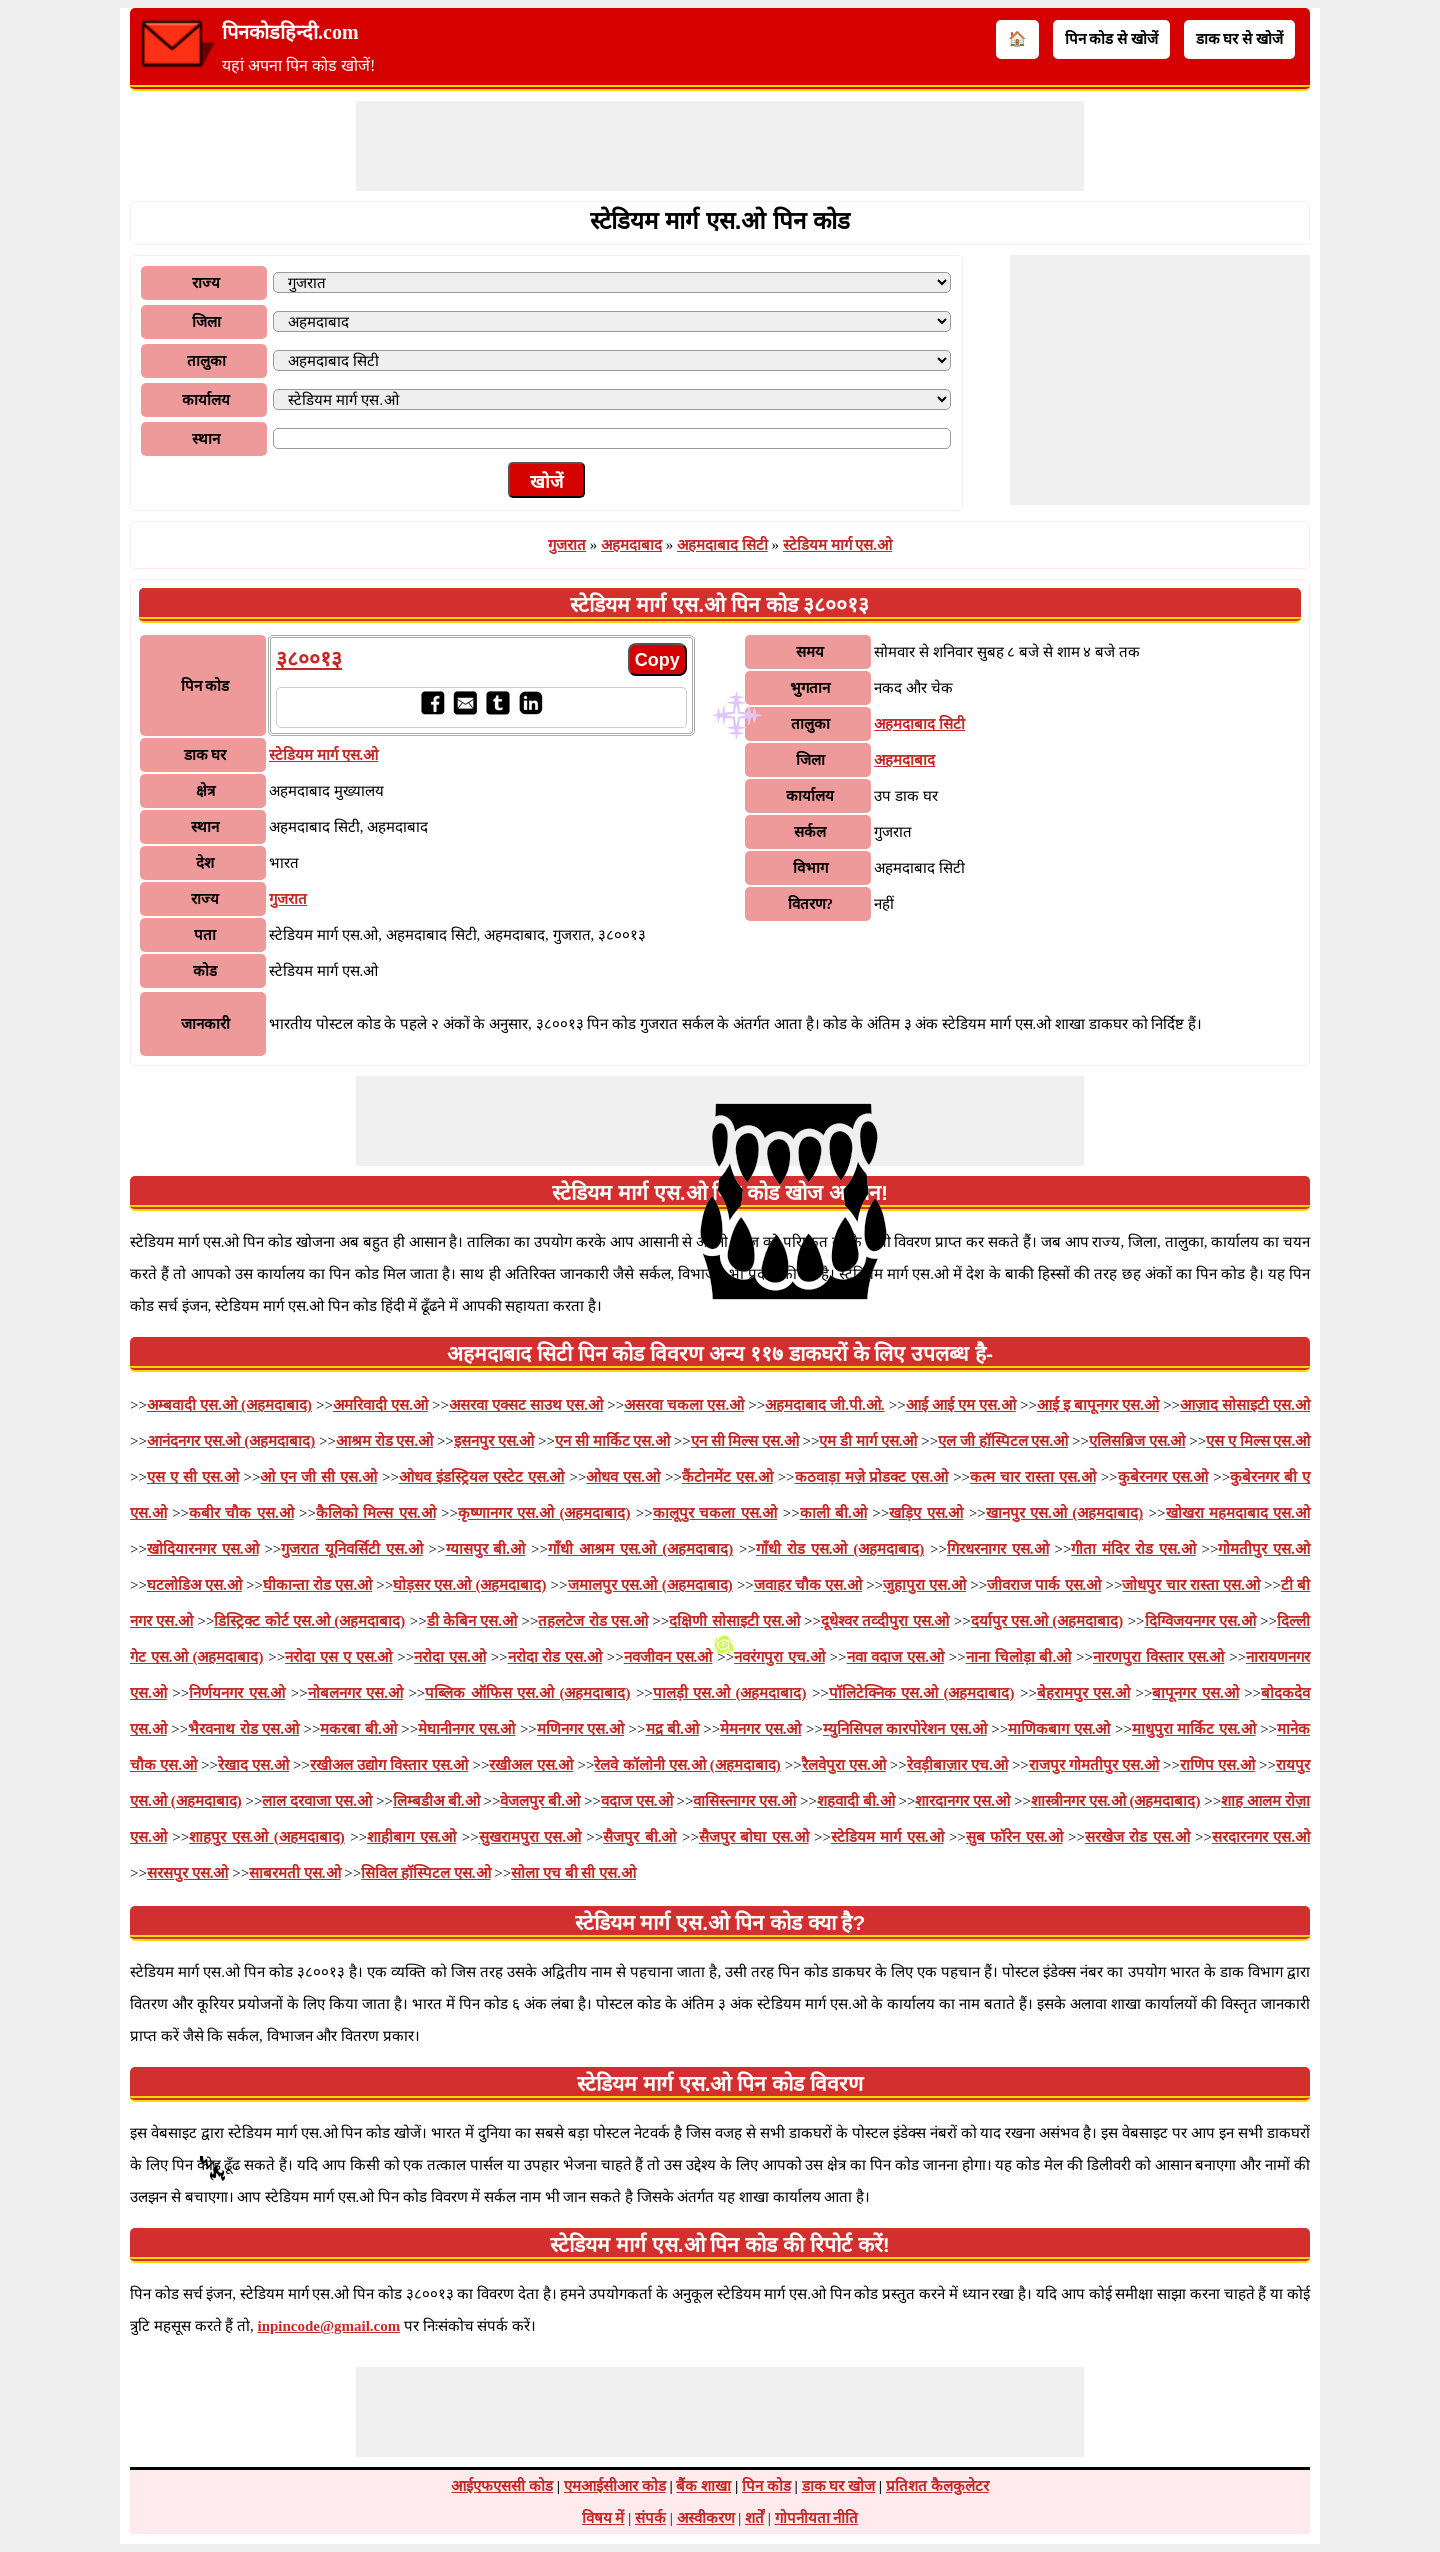  Describe the element at coordinates (212, 2168) in the screenshot. I see `activate lightning fire attack or spell` at that location.